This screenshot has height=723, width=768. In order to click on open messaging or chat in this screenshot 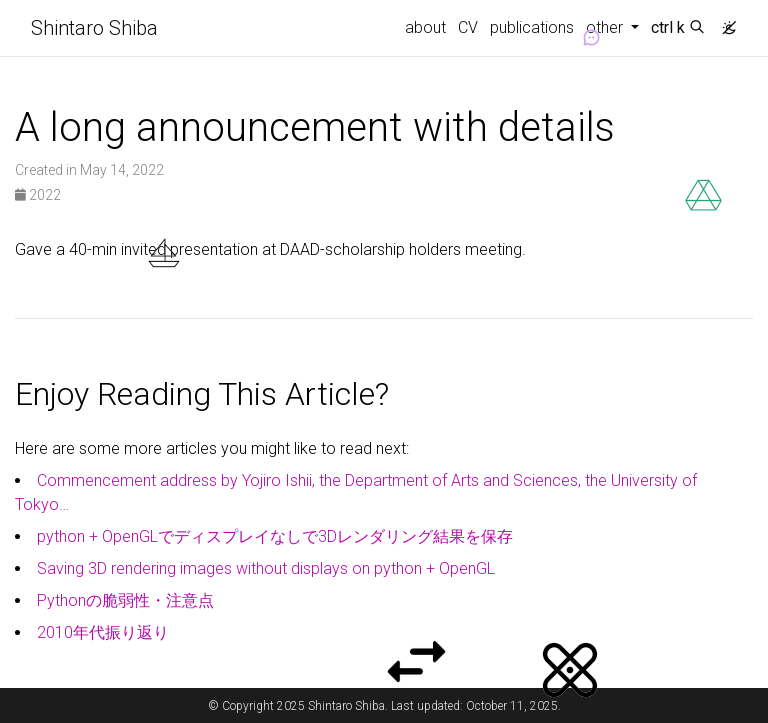, I will do `click(591, 37)`.